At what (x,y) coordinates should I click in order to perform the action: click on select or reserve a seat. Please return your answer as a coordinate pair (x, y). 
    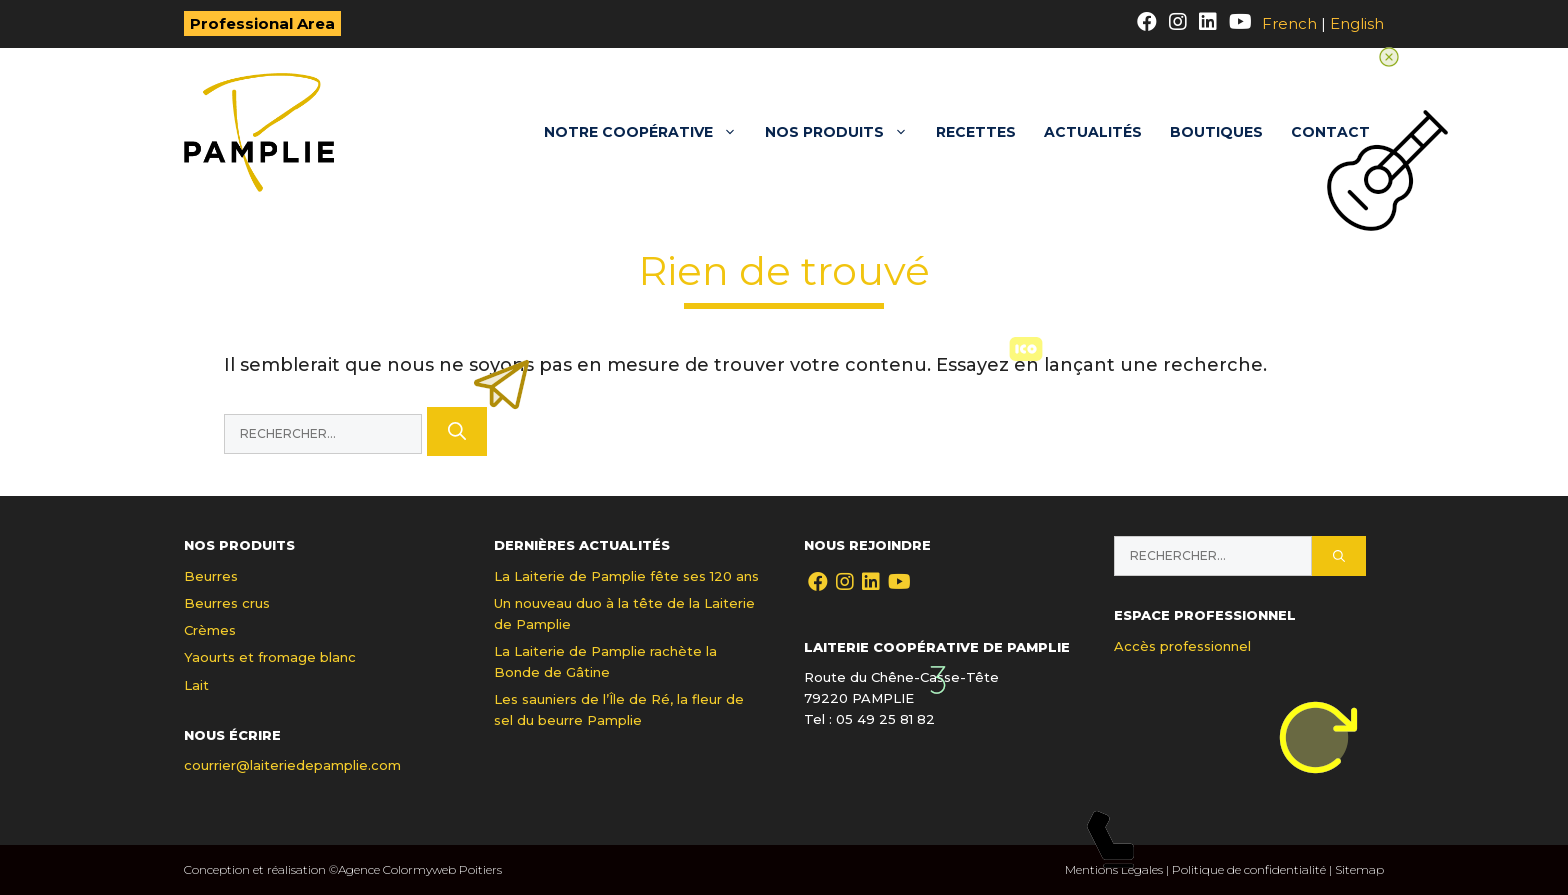
    Looking at the image, I should click on (1109, 839).